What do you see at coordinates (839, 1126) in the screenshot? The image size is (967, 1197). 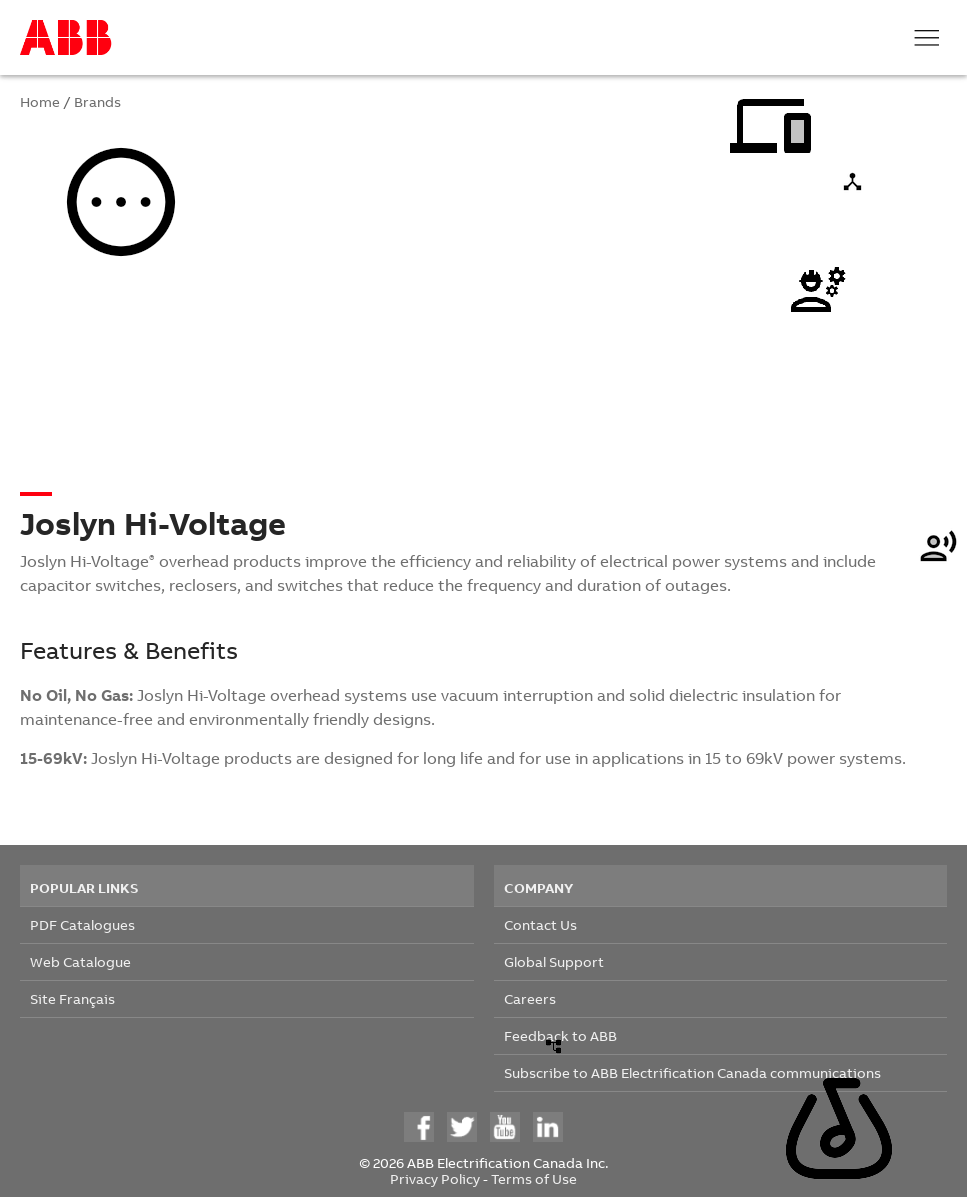 I see `open bandlab music creation app` at bounding box center [839, 1126].